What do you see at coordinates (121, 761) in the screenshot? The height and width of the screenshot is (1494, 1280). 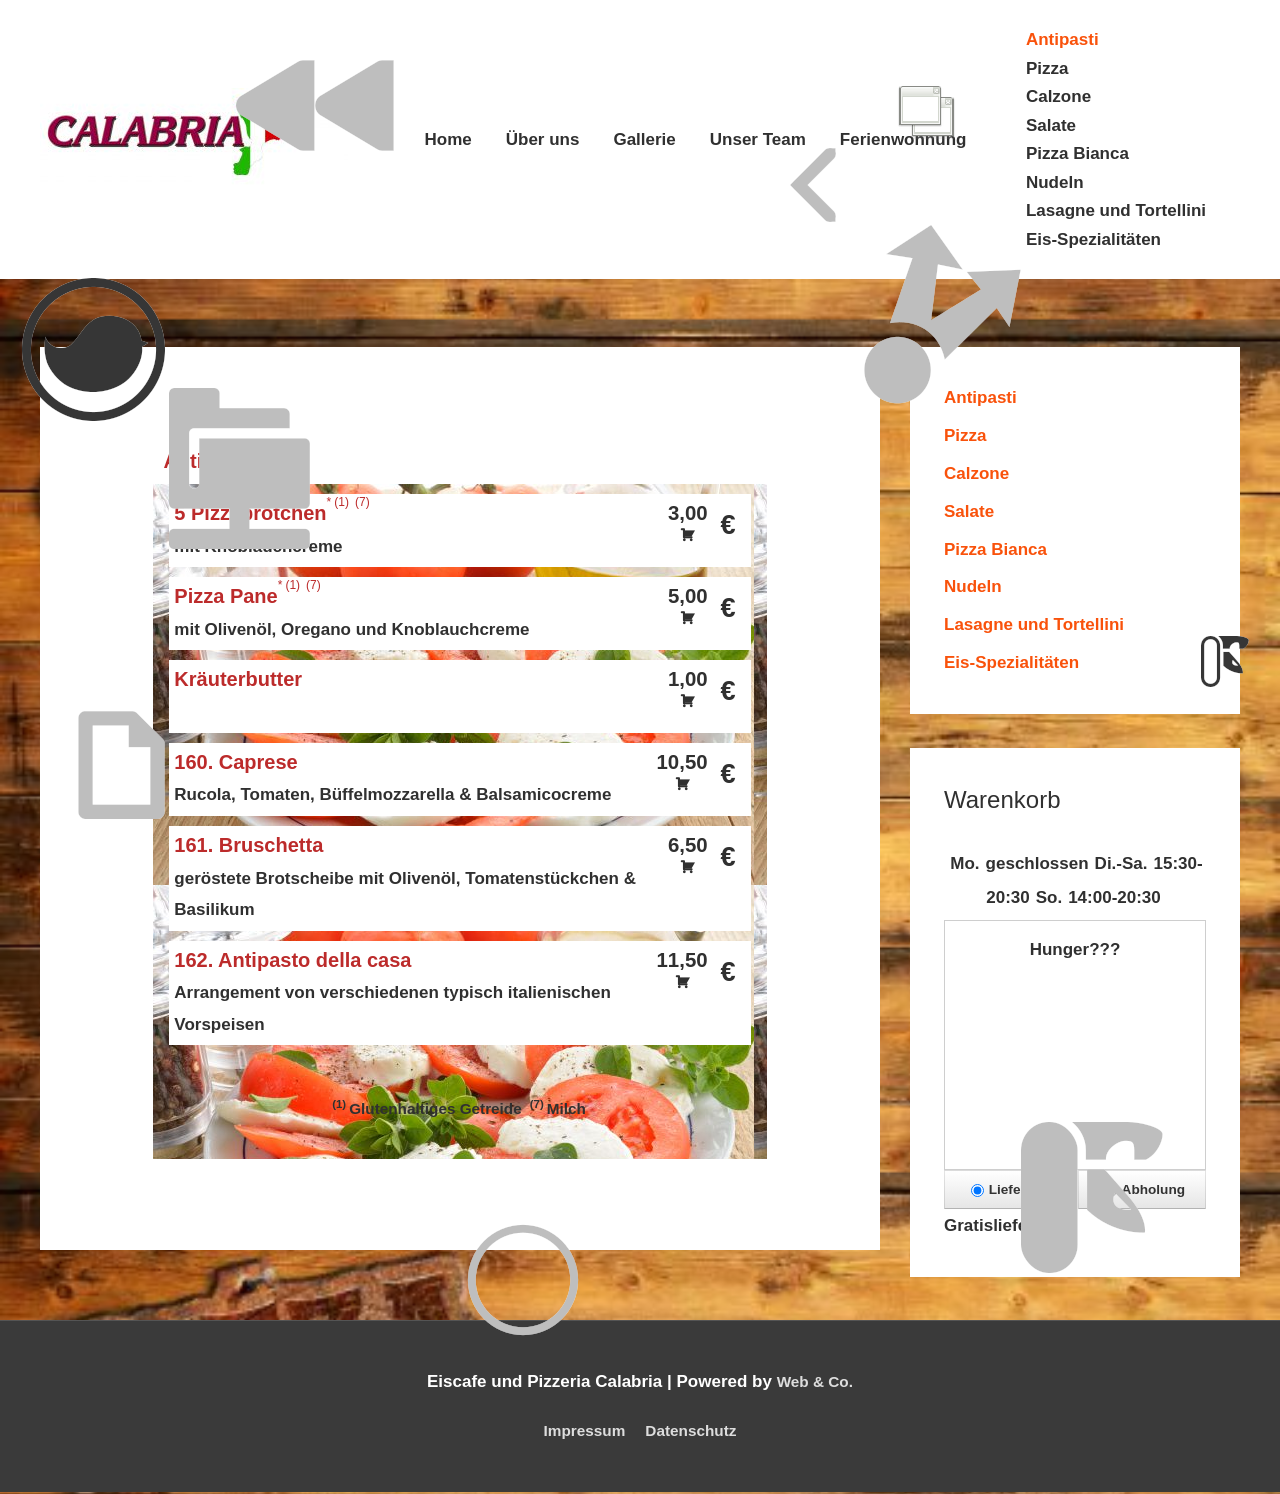 I see `open the documents folder` at bounding box center [121, 761].